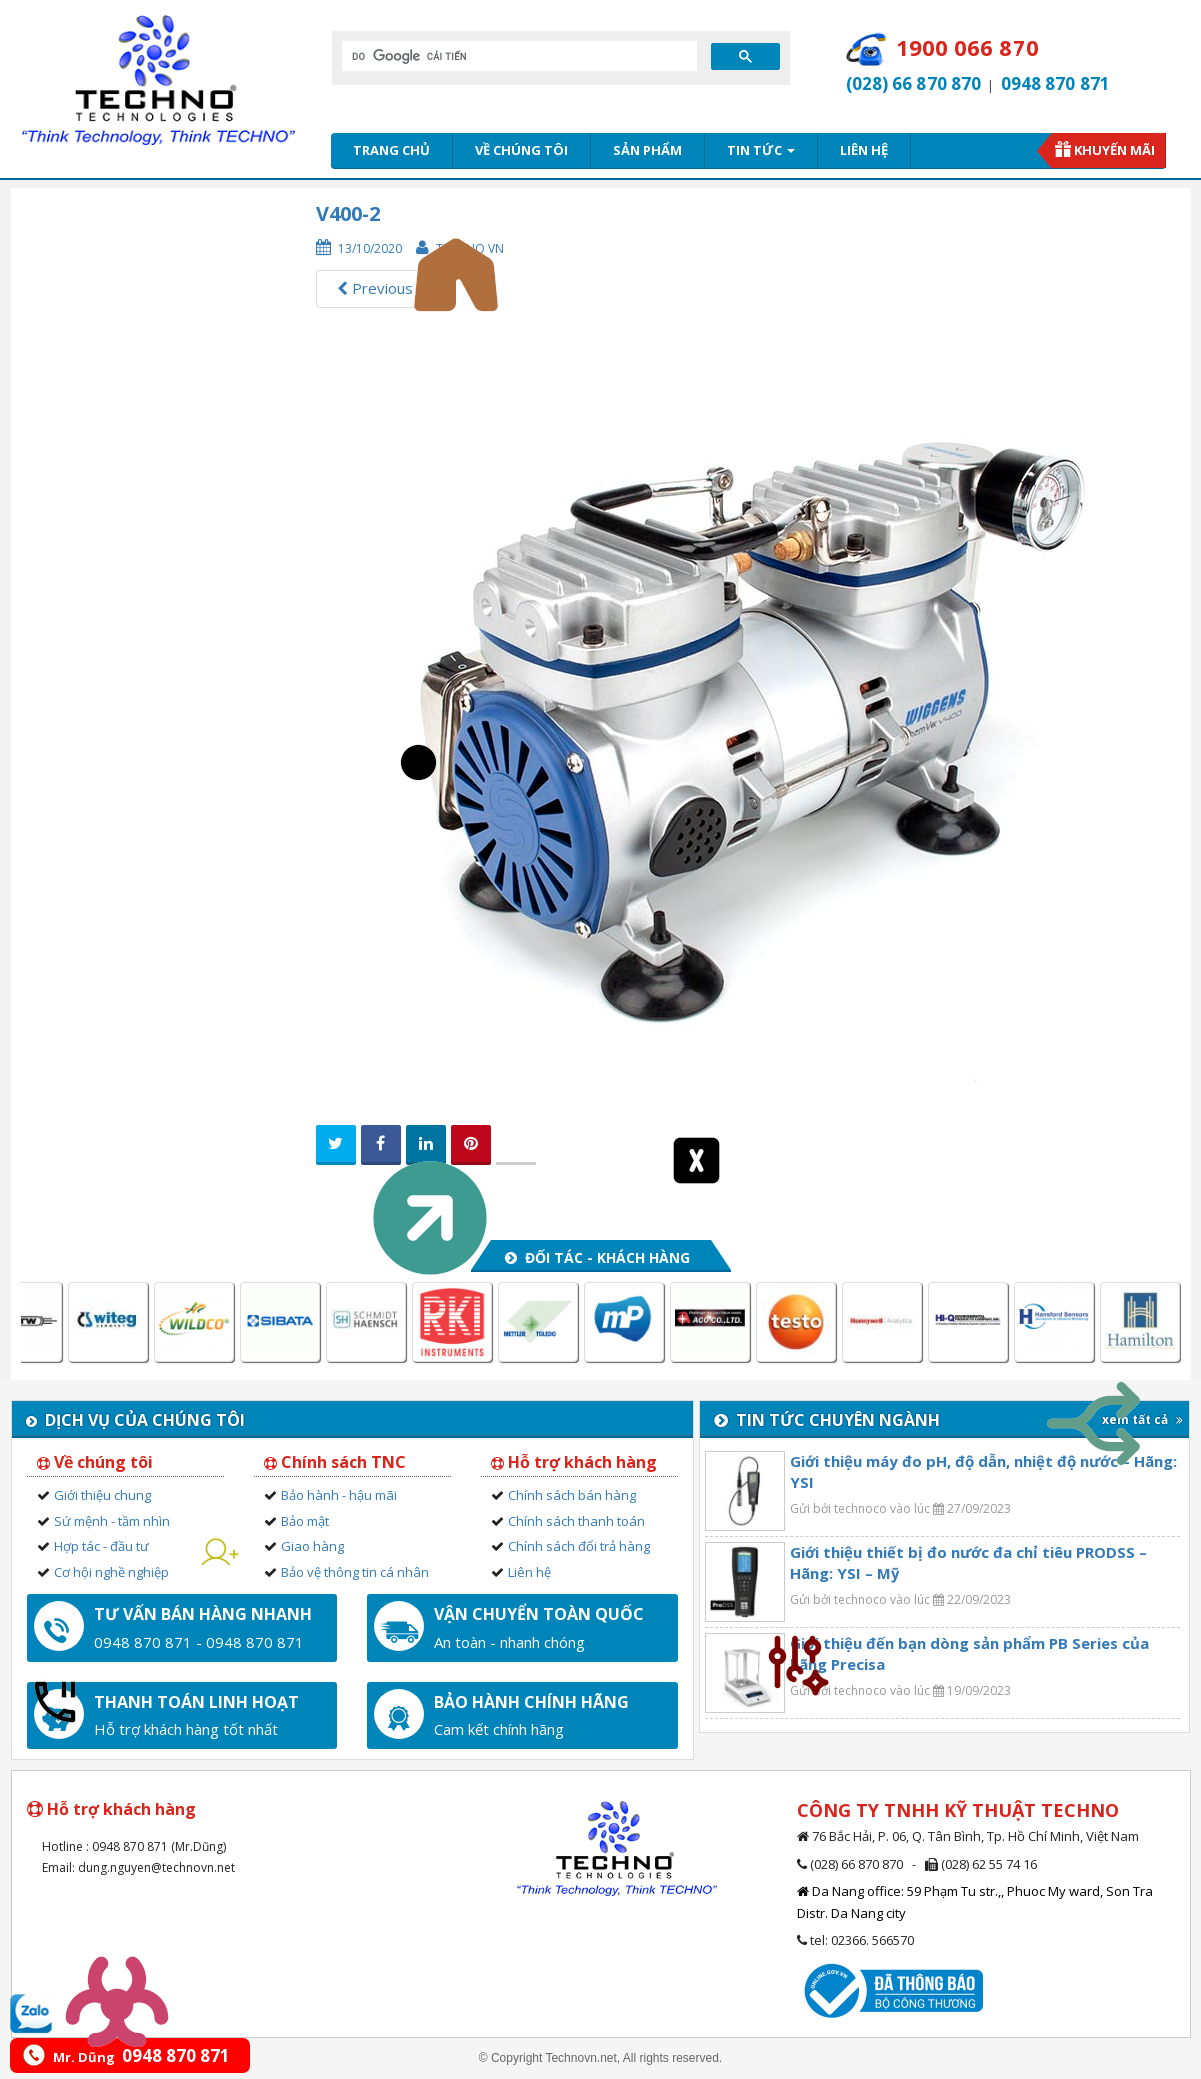 The height and width of the screenshot is (2079, 1201). Describe the element at coordinates (219, 1553) in the screenshot. I see `add a new contact or friend` at that location.